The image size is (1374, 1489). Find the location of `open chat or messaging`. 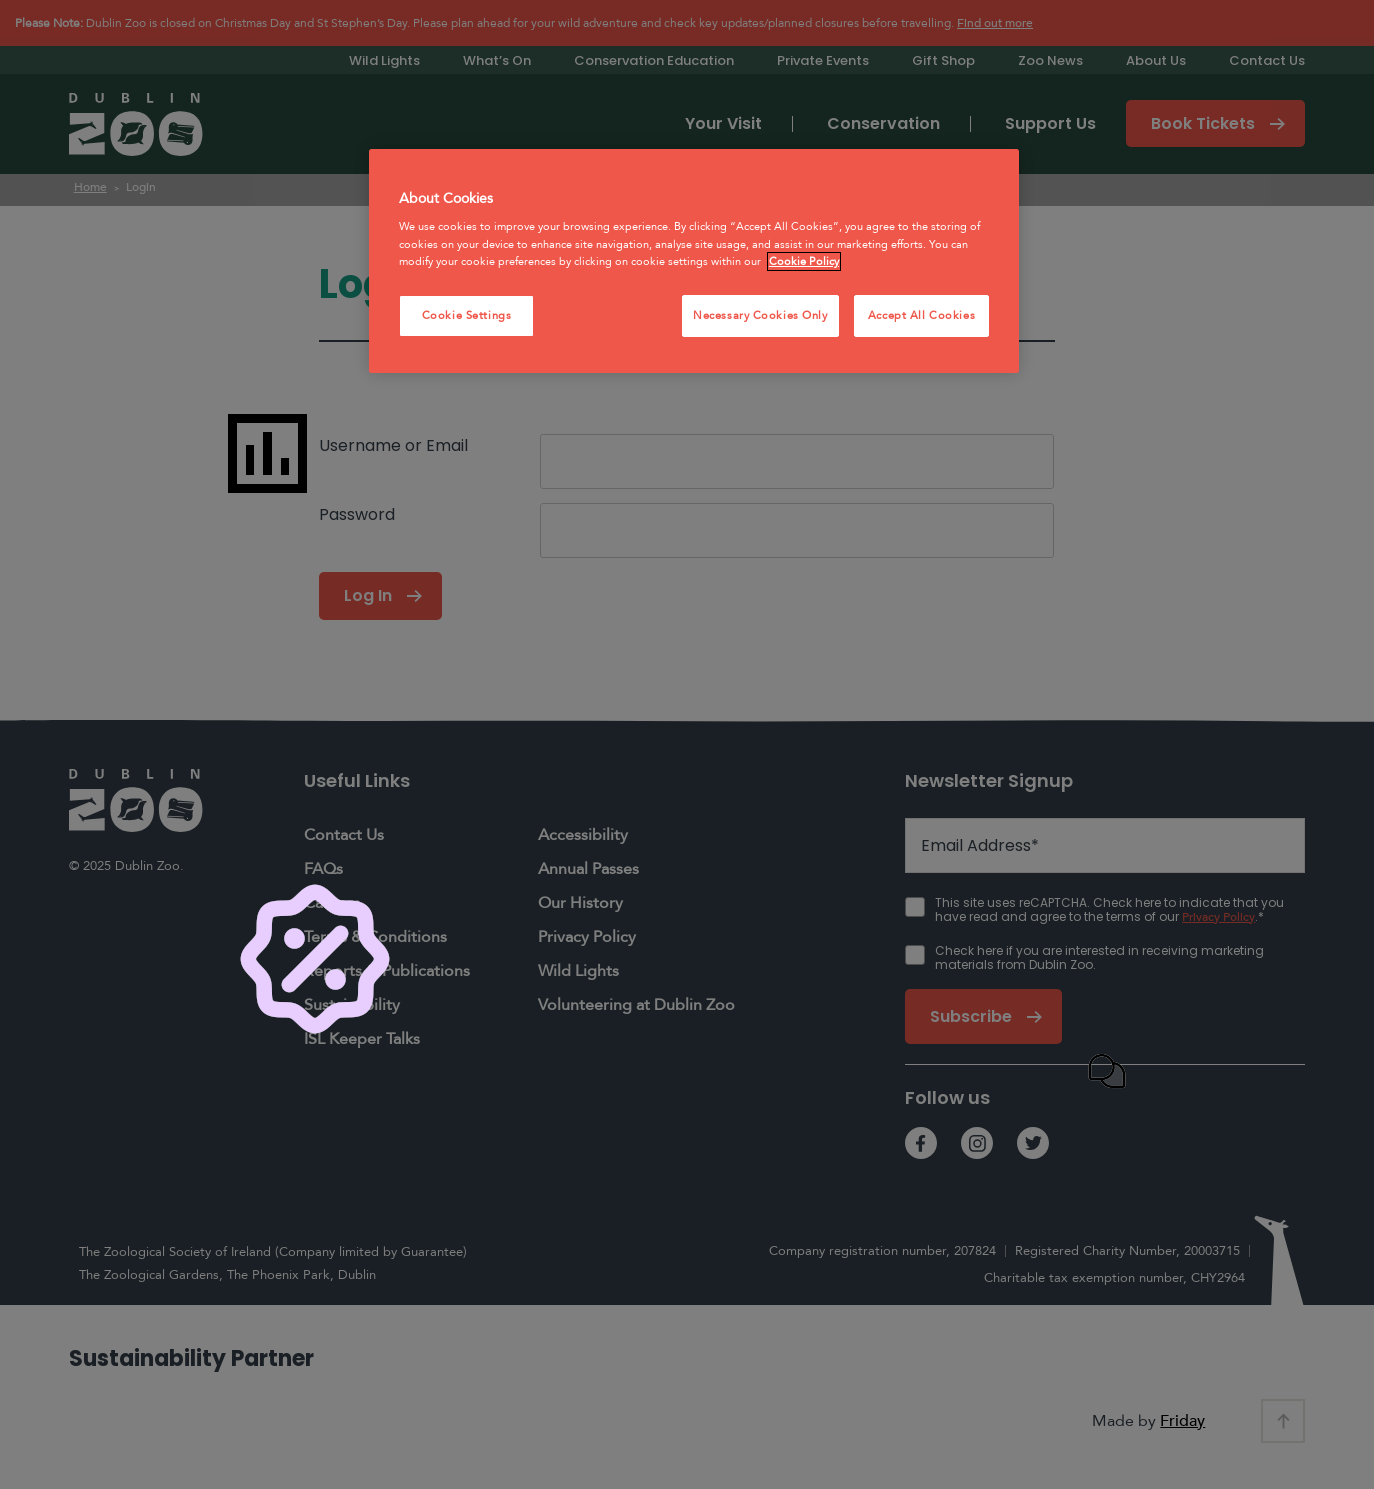

open chat or messaging is located at coordinates (1107, 1071).